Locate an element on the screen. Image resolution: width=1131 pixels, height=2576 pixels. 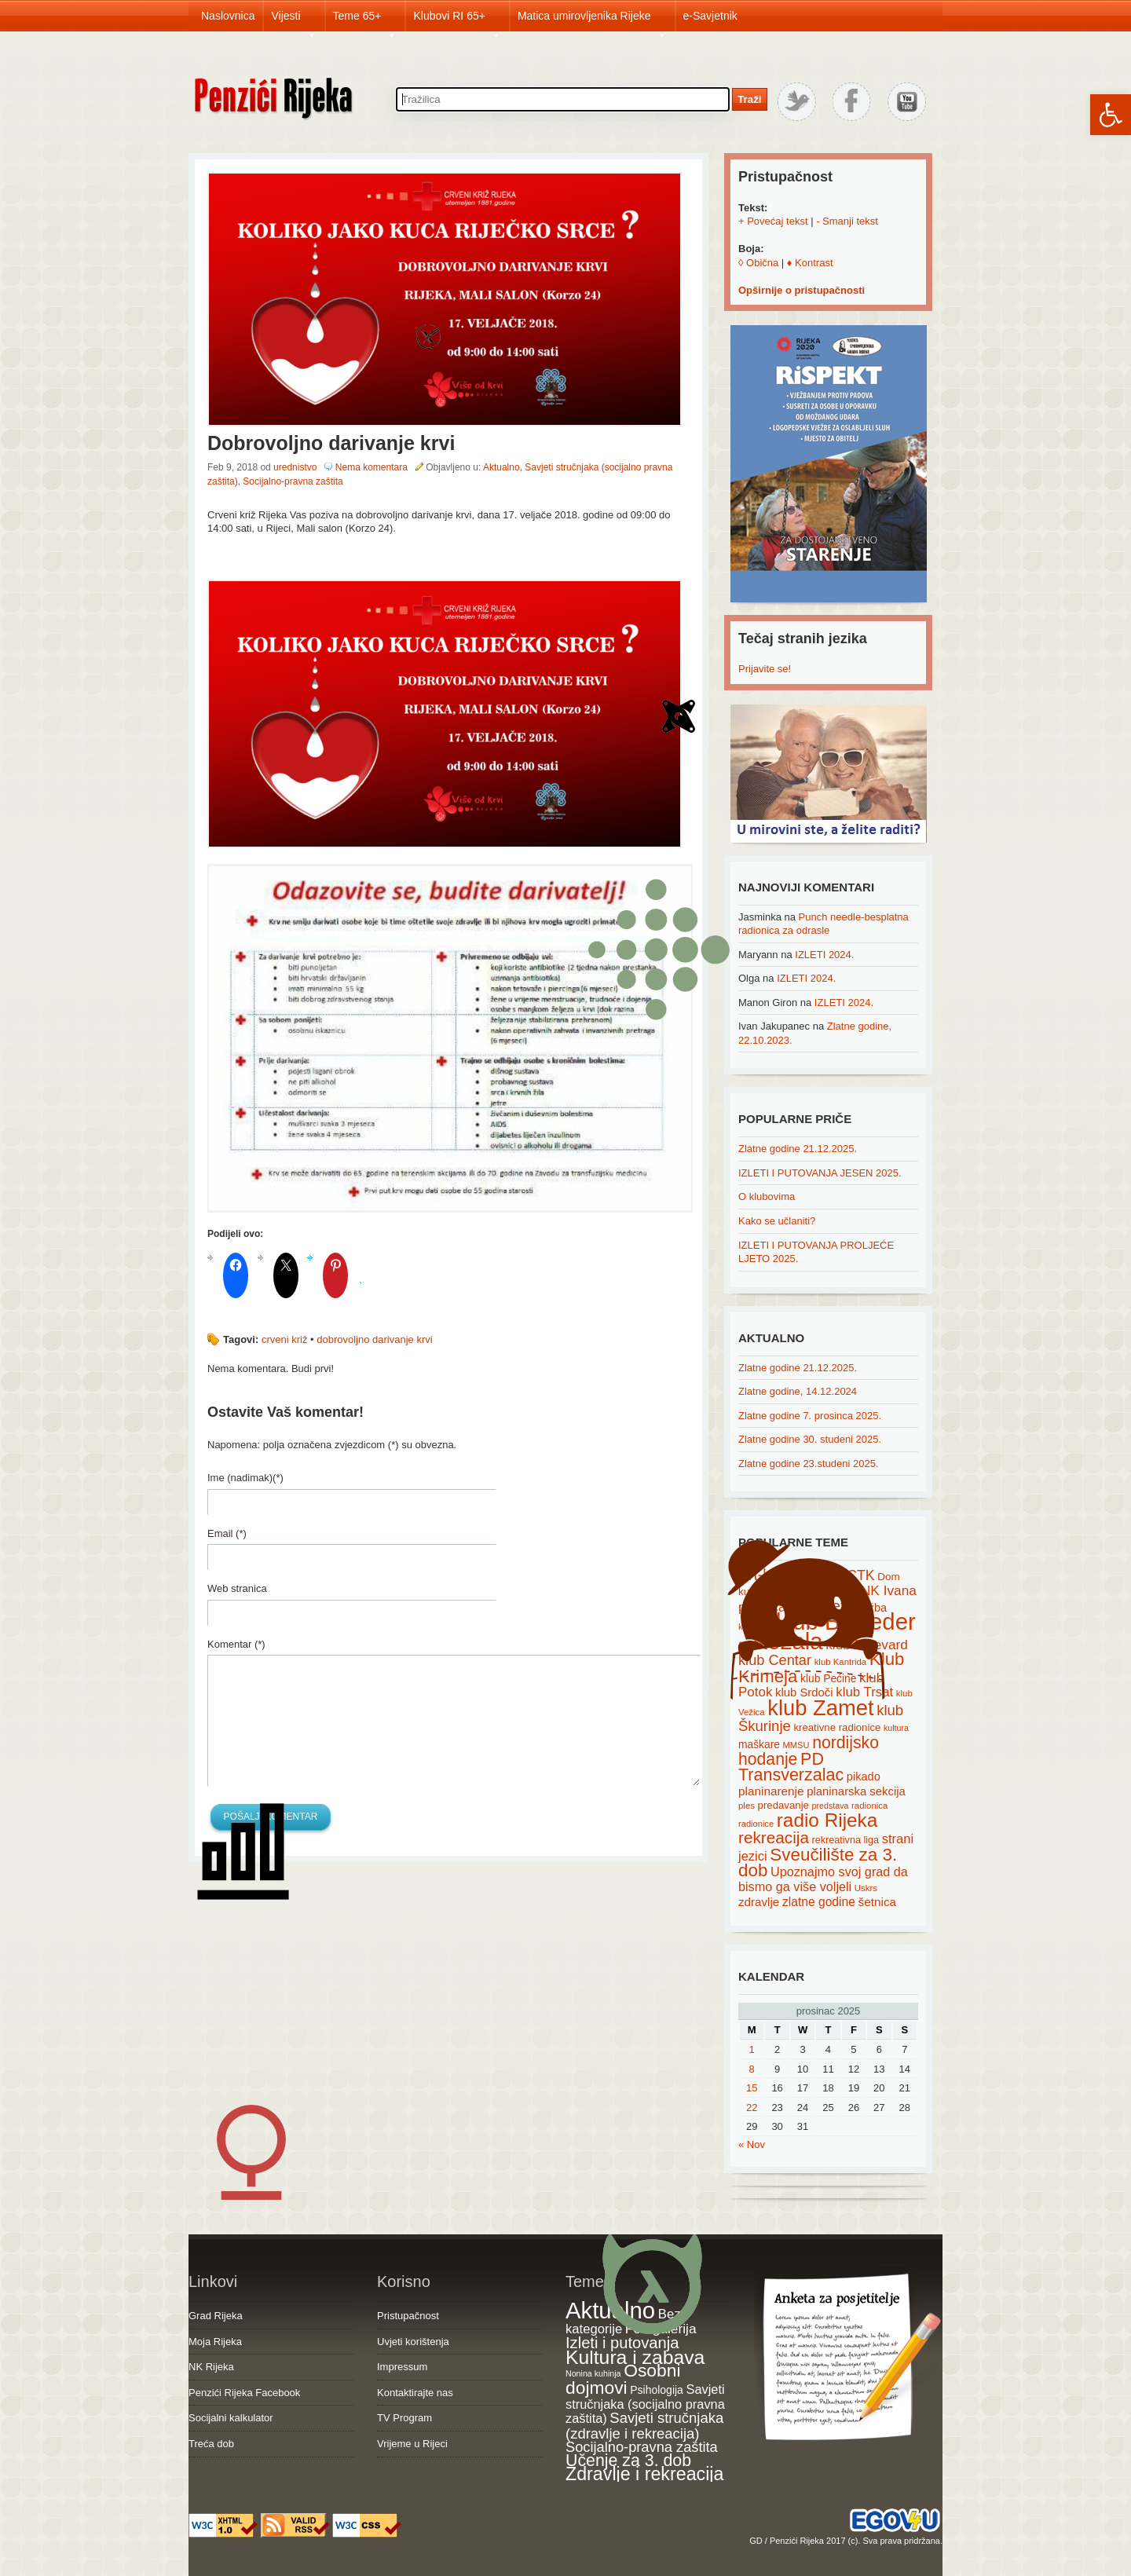
dbt (data build tool) logo is located at coordinates (679, 716).